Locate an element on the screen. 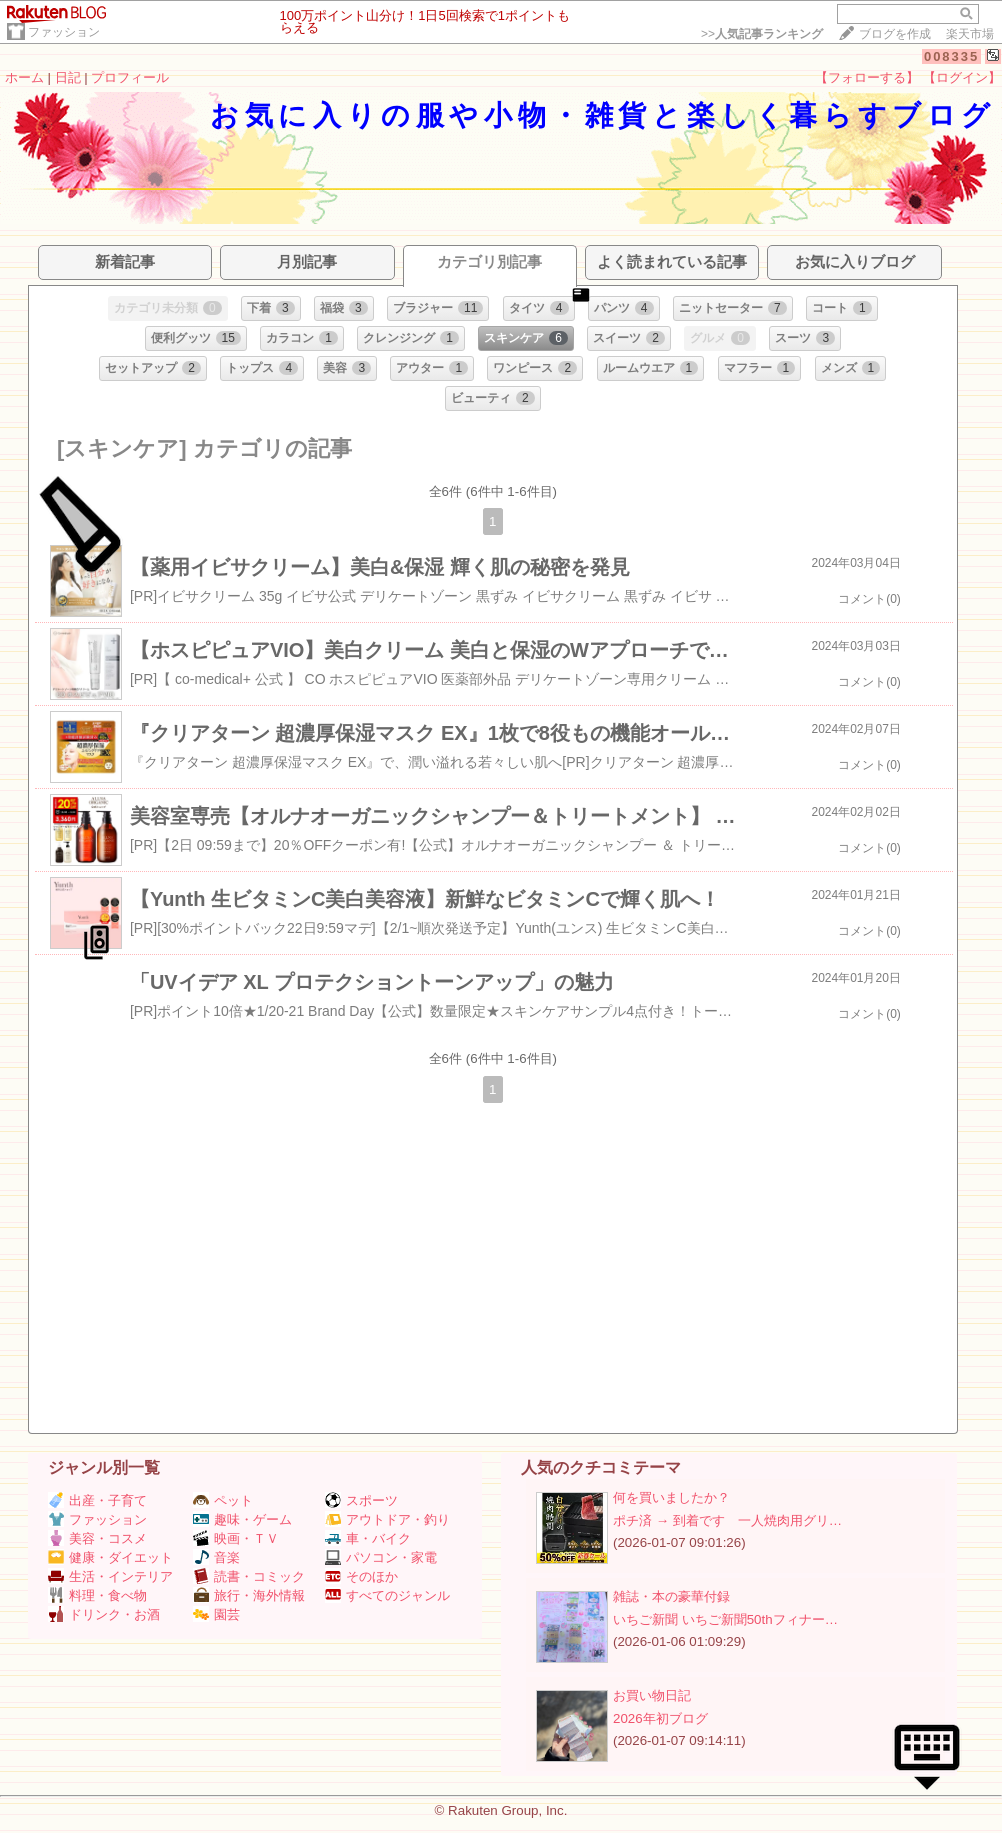 The width and height of the screenshot is (1002, 1833). manage connected speaker devices is located at coordinates (96, 942).